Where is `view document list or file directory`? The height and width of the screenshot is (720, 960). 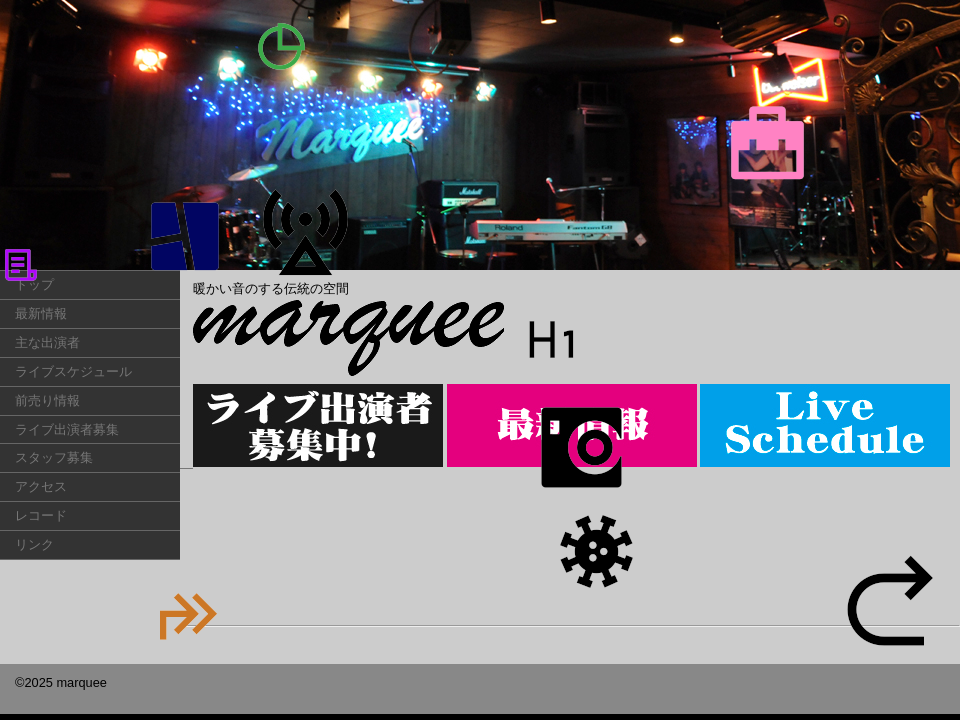
view document list or file directory is located at coordinates (21, 265).